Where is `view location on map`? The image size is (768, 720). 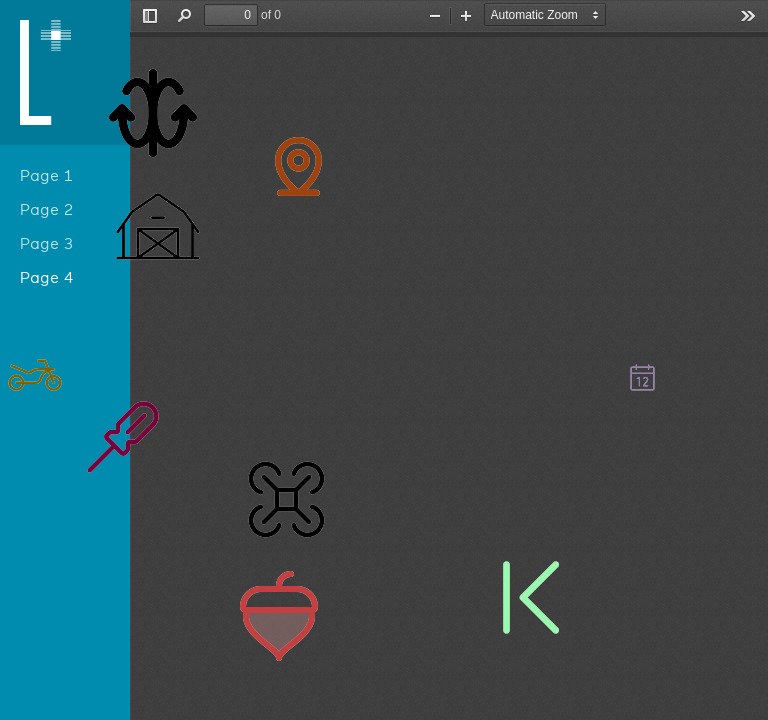
view location on map is located at coordinates (298, 166).